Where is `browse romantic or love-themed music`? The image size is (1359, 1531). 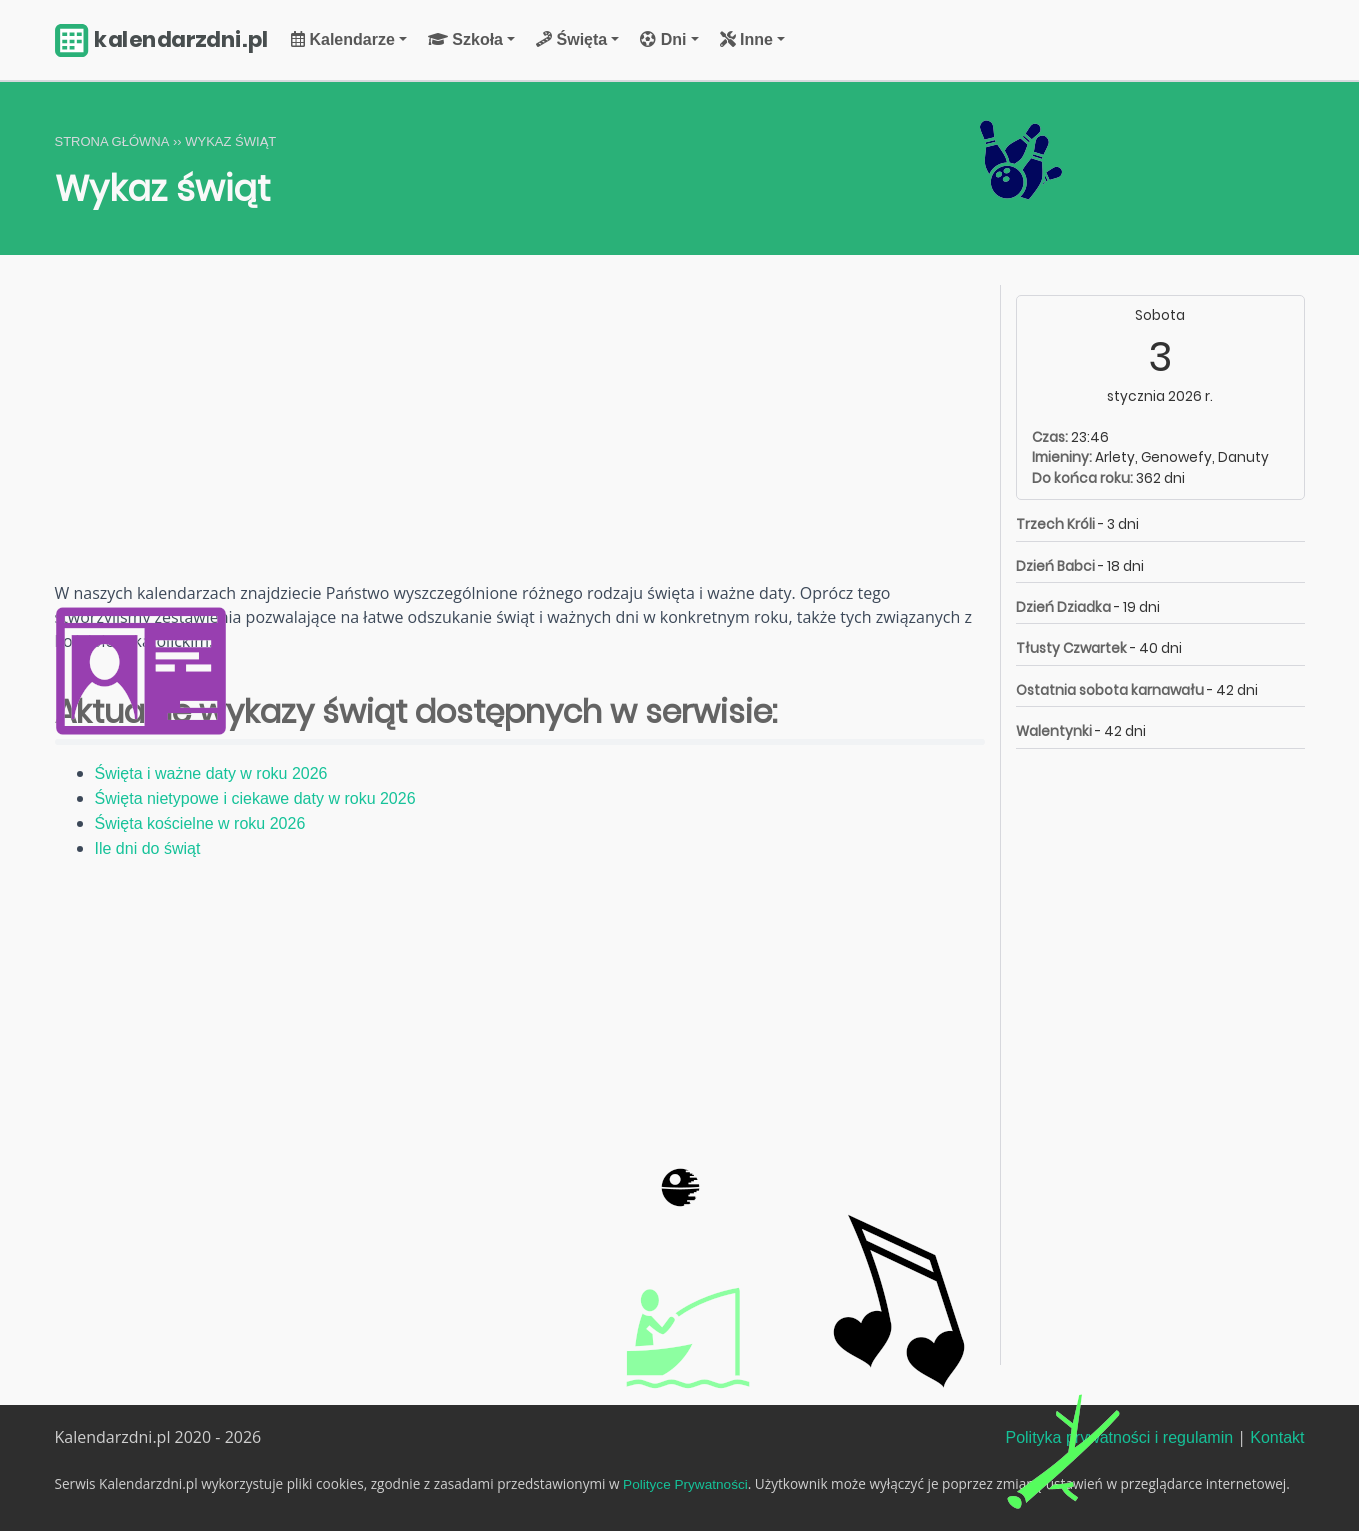 browse romantic or love-themed music is located at coordinates (900, 1301).